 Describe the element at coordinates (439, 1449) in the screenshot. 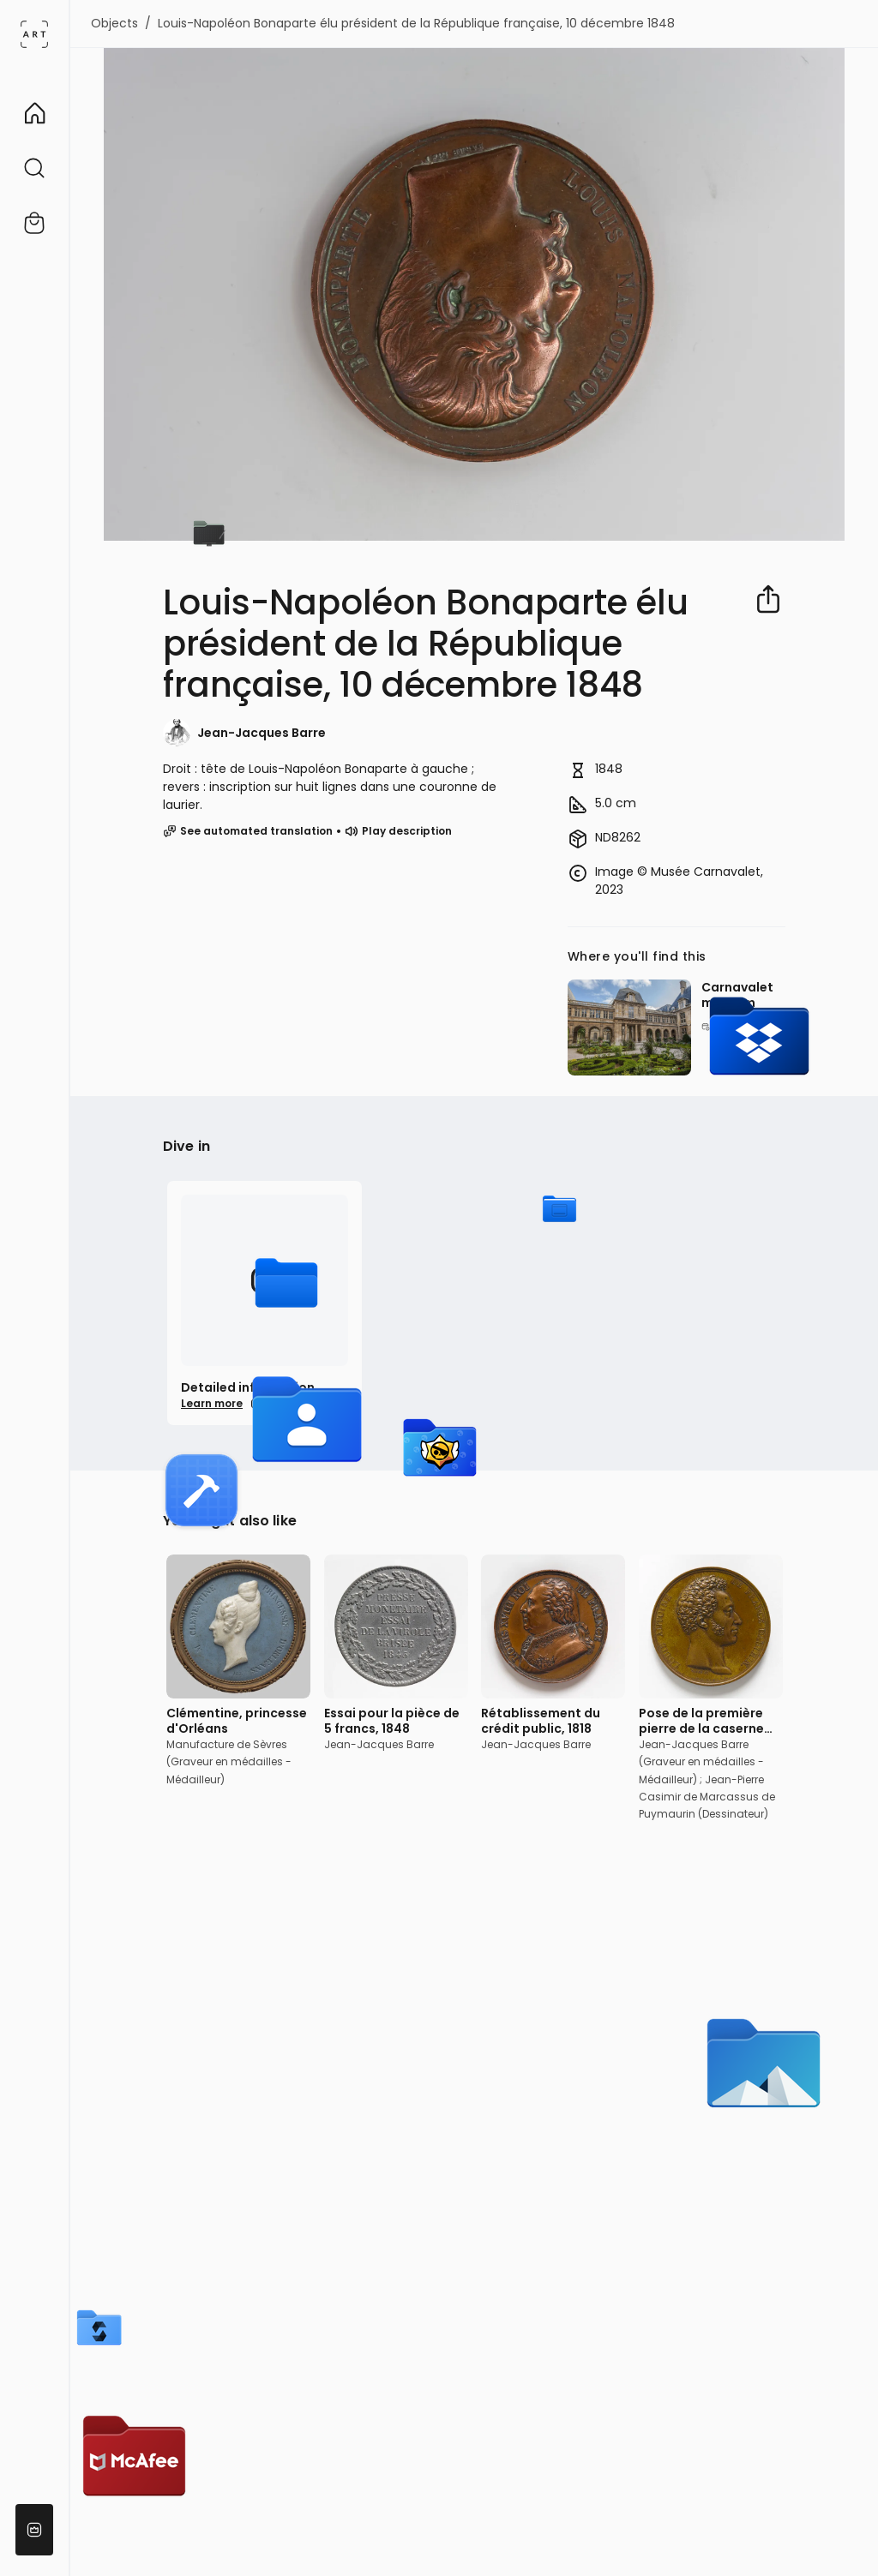

I see `open brawl stars game folder` at that location.